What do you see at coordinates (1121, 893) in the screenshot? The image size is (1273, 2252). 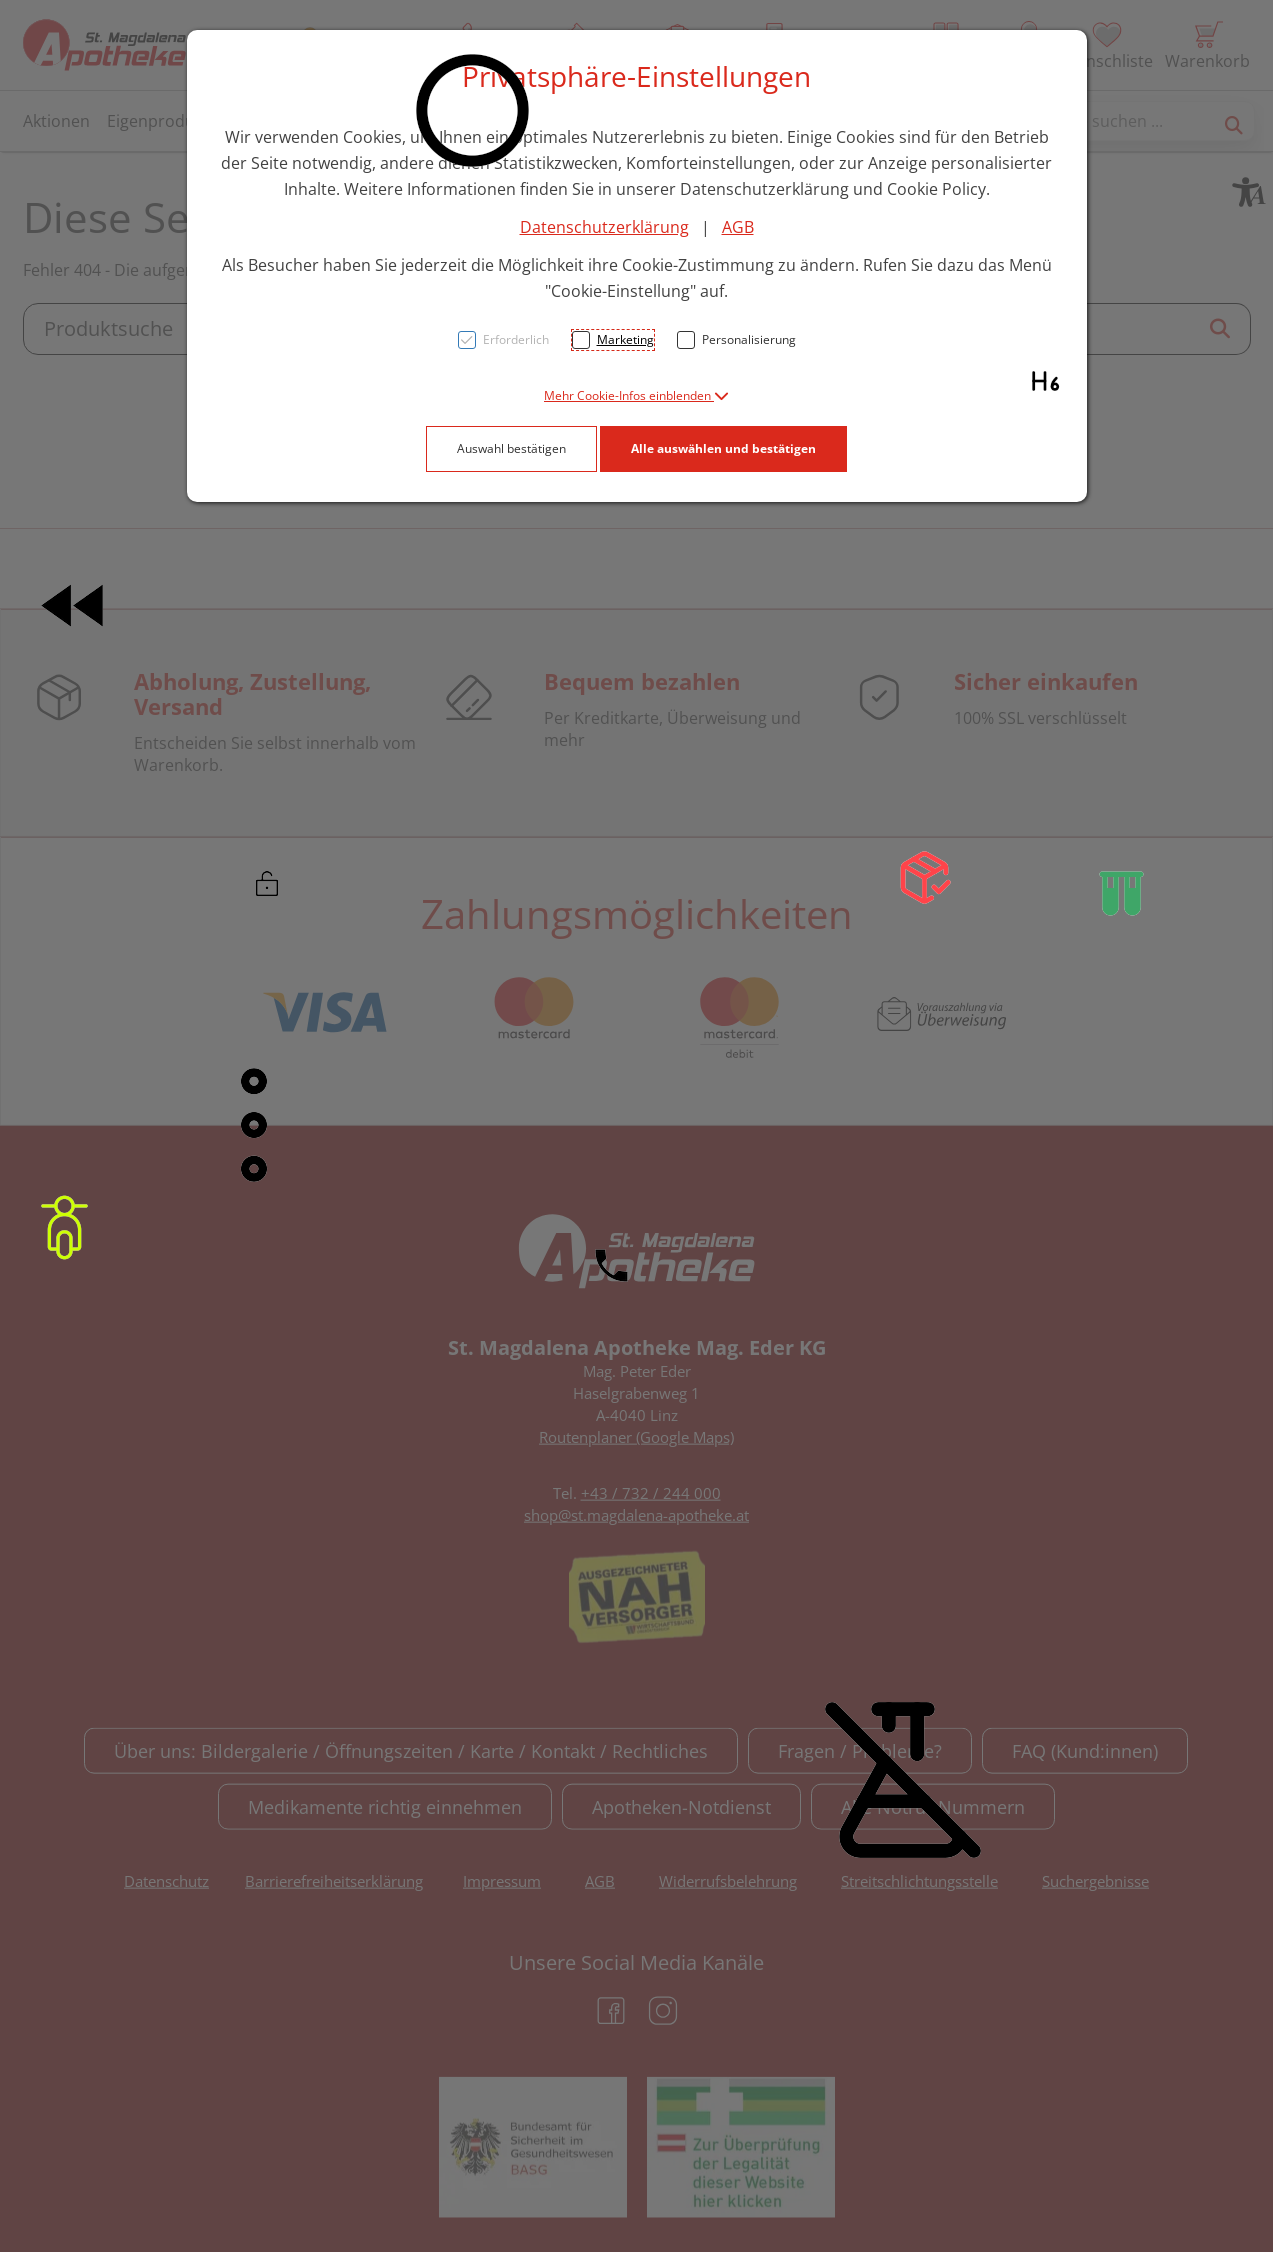 I see `view lab results or test samples` at bounding box center [1121, 893].